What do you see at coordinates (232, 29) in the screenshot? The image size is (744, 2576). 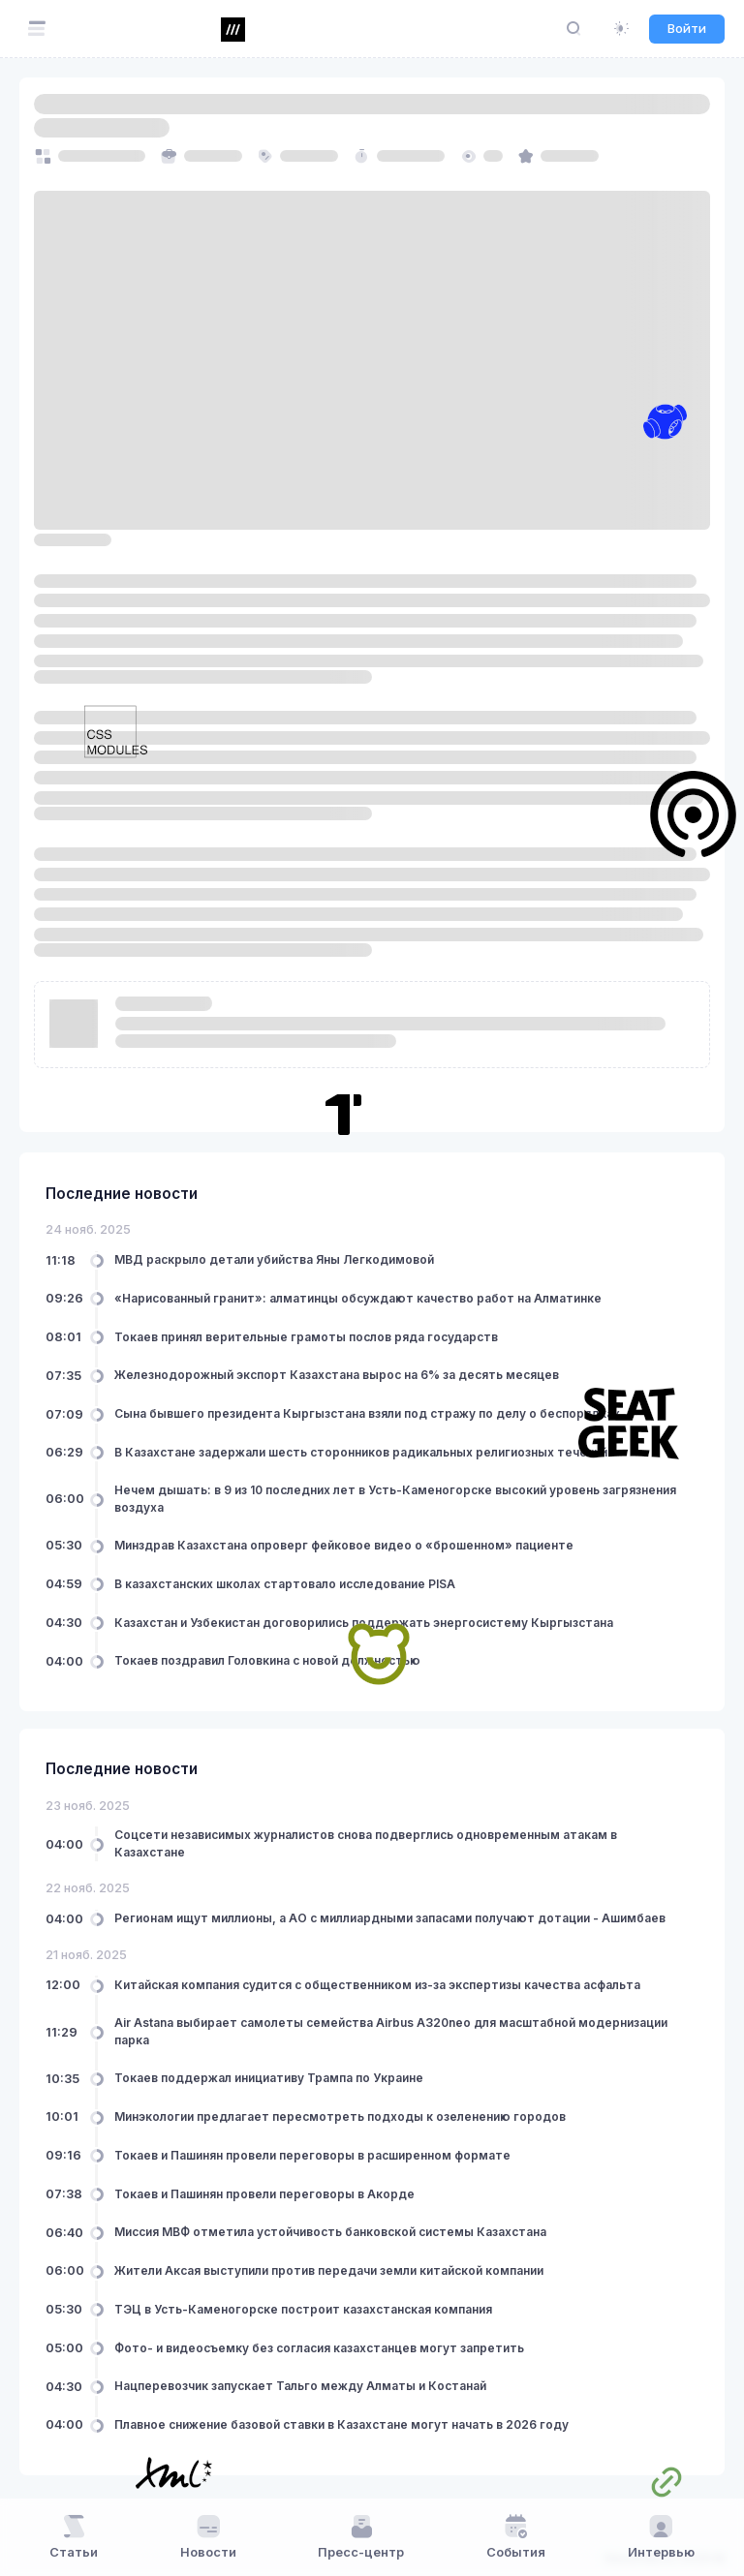 I see `open the what3words location app` at bounding box center [232, 29].